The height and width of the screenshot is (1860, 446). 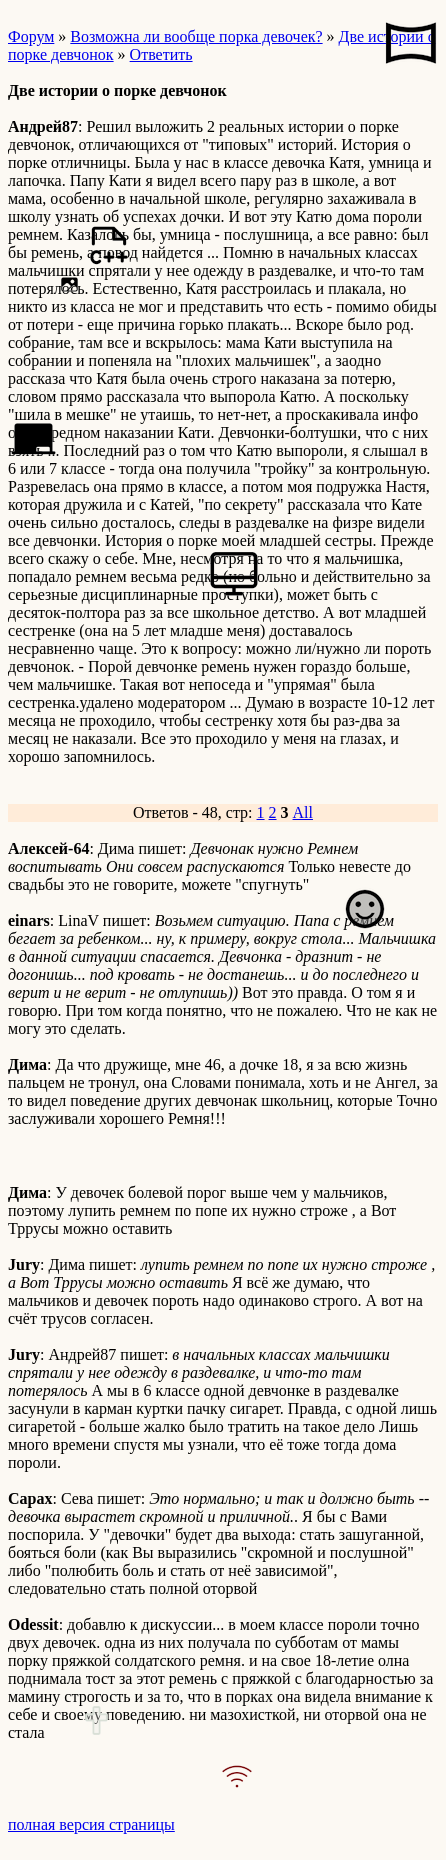 What do you see at coordinates (234, 572) in the screenshot?
I see `switch to desktop view` at bounding box center [234, 572].